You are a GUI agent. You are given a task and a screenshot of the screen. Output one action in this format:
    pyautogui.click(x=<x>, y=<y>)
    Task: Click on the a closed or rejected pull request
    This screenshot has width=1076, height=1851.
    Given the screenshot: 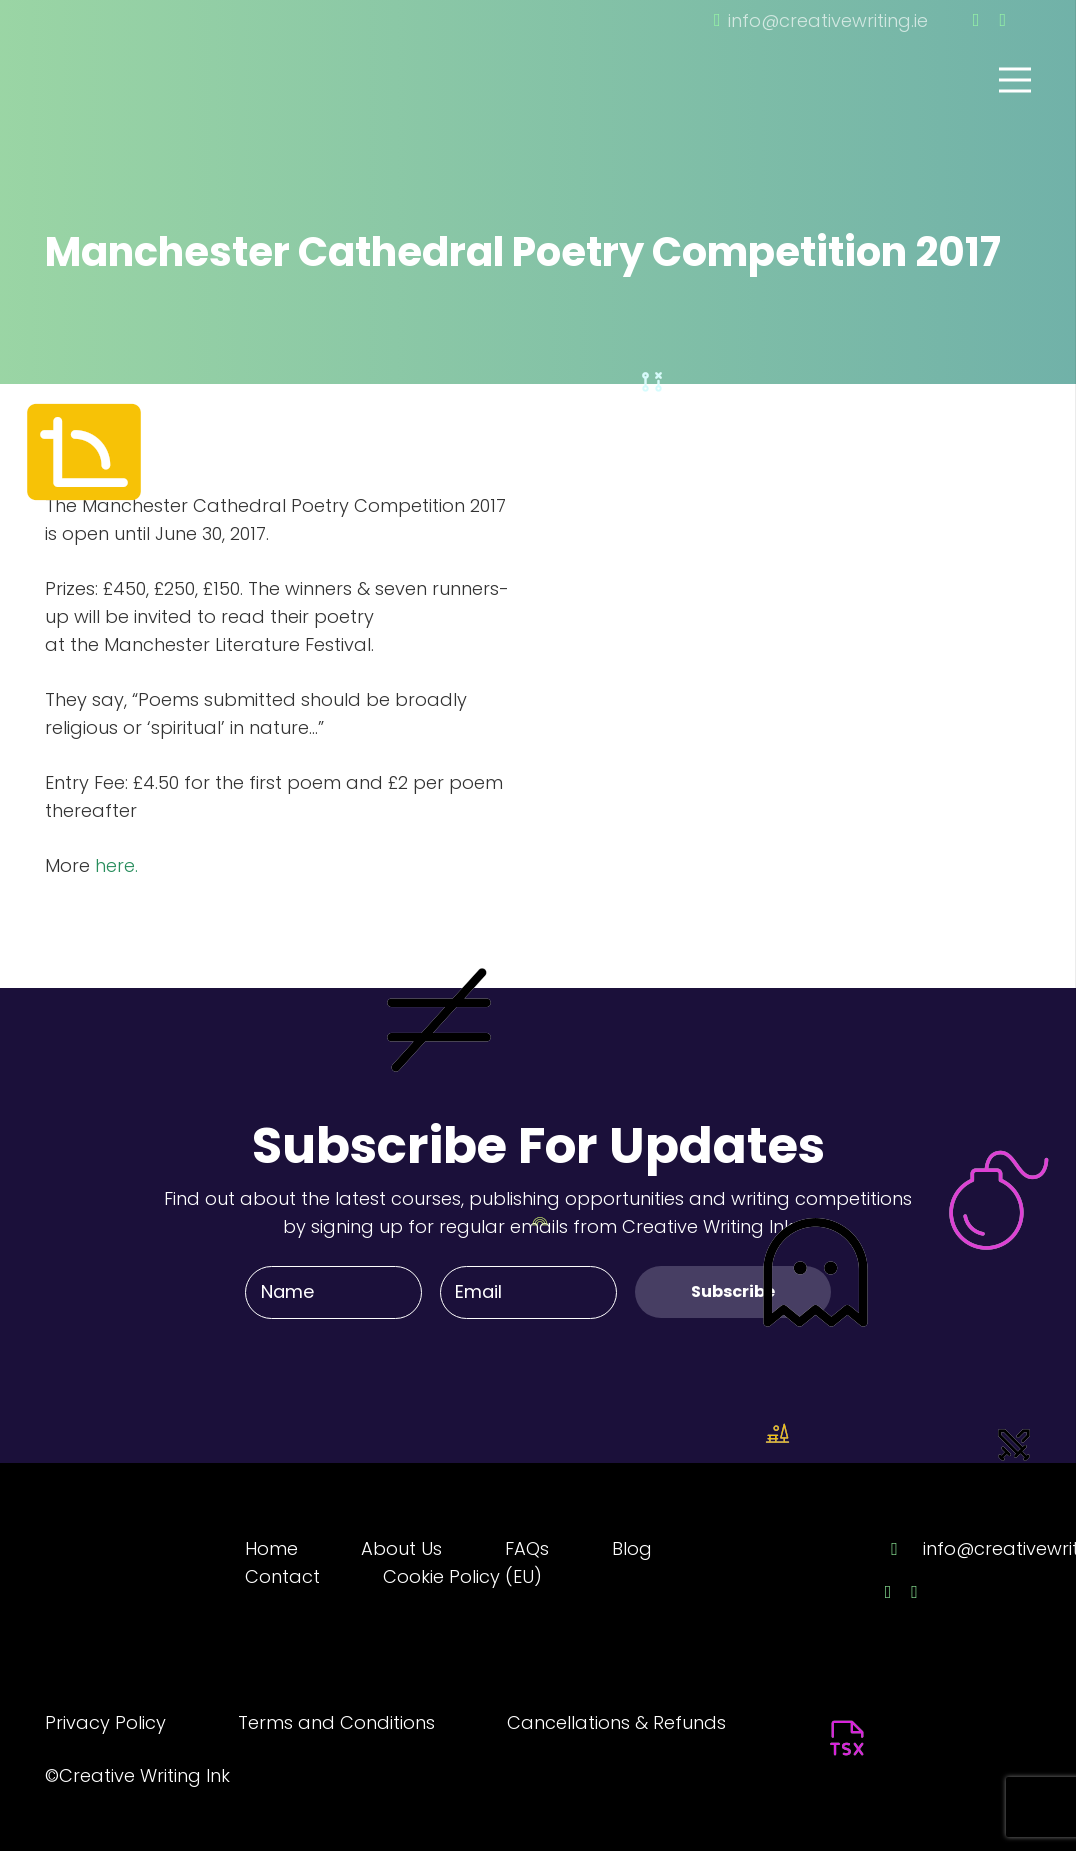 What is the action you would take?
    pyautogui.click(x=652, y=382)
    